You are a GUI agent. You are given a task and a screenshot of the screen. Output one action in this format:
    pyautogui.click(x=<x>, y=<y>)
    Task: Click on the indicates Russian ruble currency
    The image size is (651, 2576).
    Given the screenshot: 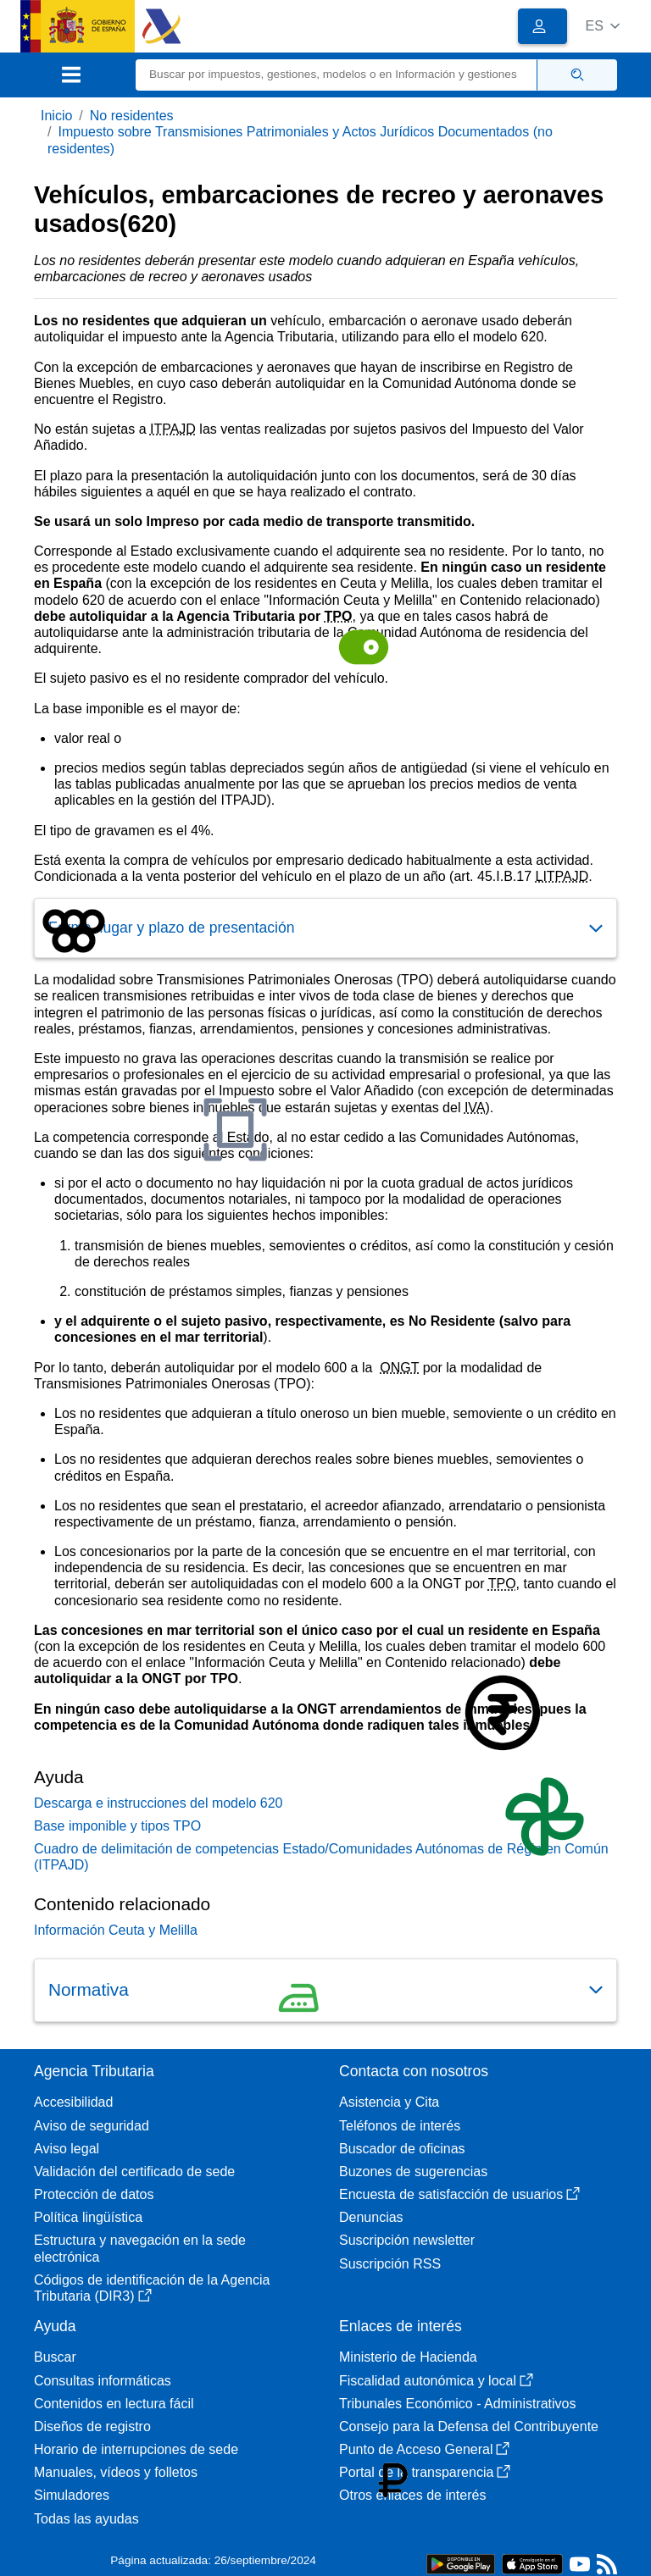 What is the action you would take?
    pyautogui.click(x=394, y=2480)
    